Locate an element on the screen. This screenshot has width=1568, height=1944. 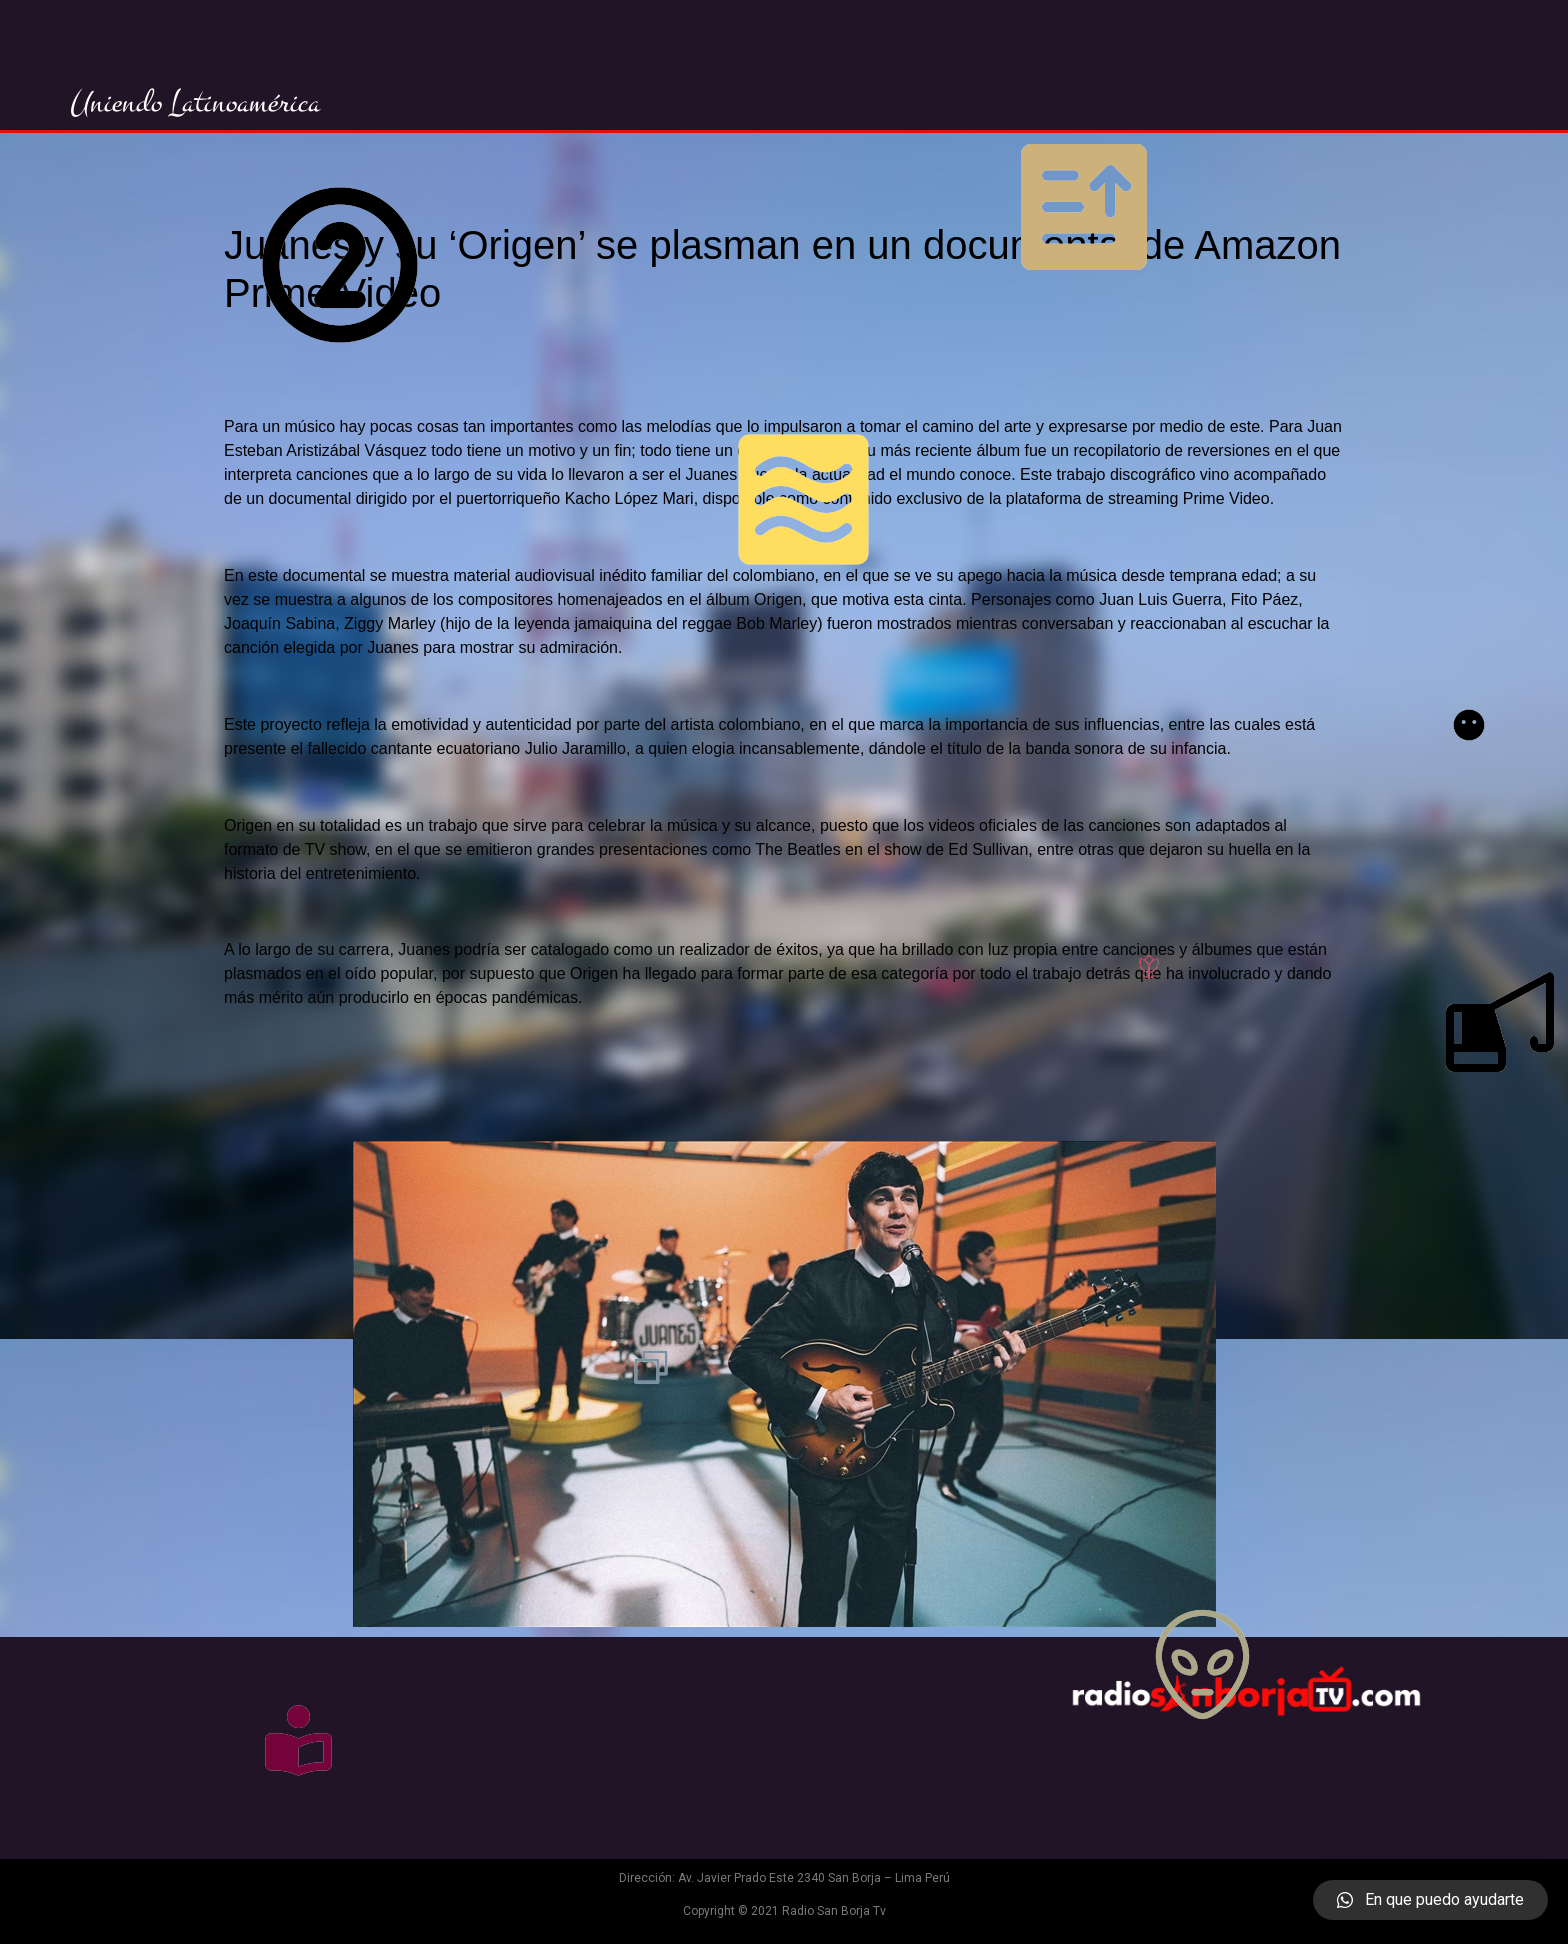
view garden or plant-related content is located at coordinates (1149, 967).